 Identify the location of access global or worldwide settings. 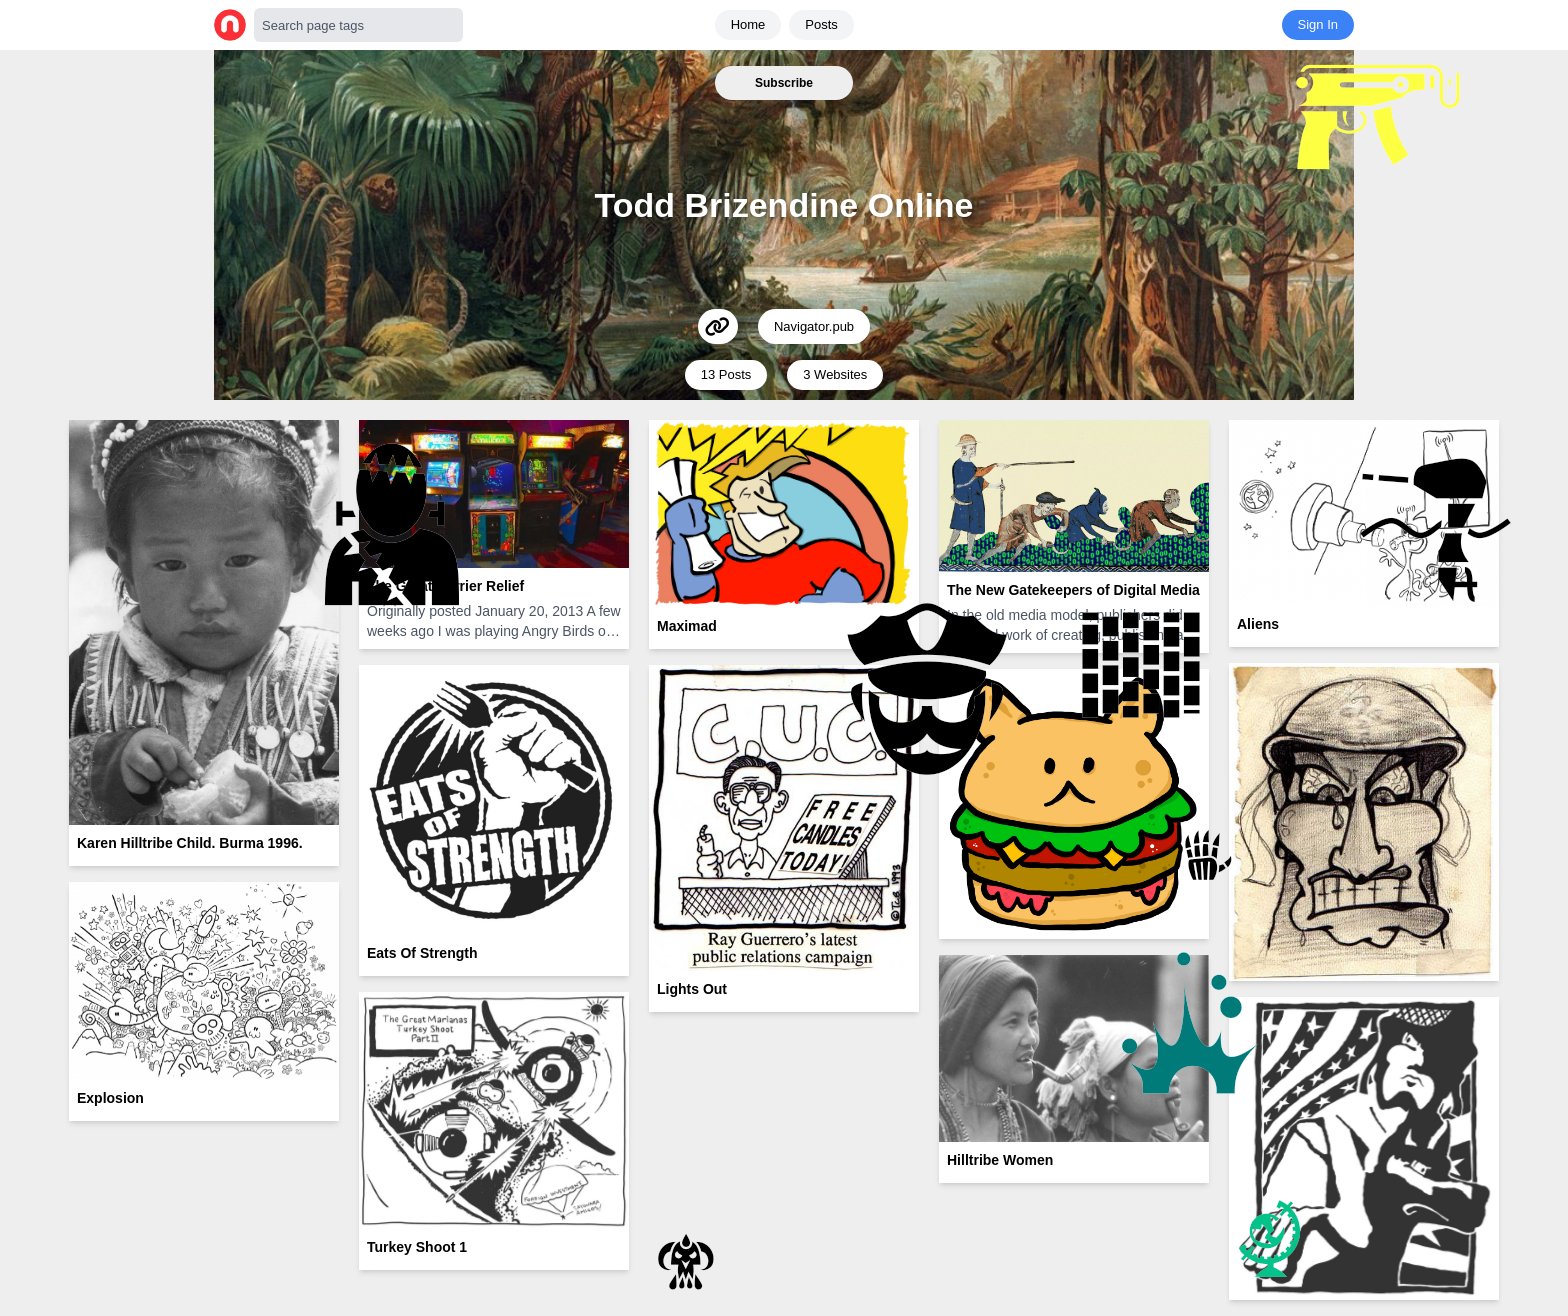
(1268, 1238).